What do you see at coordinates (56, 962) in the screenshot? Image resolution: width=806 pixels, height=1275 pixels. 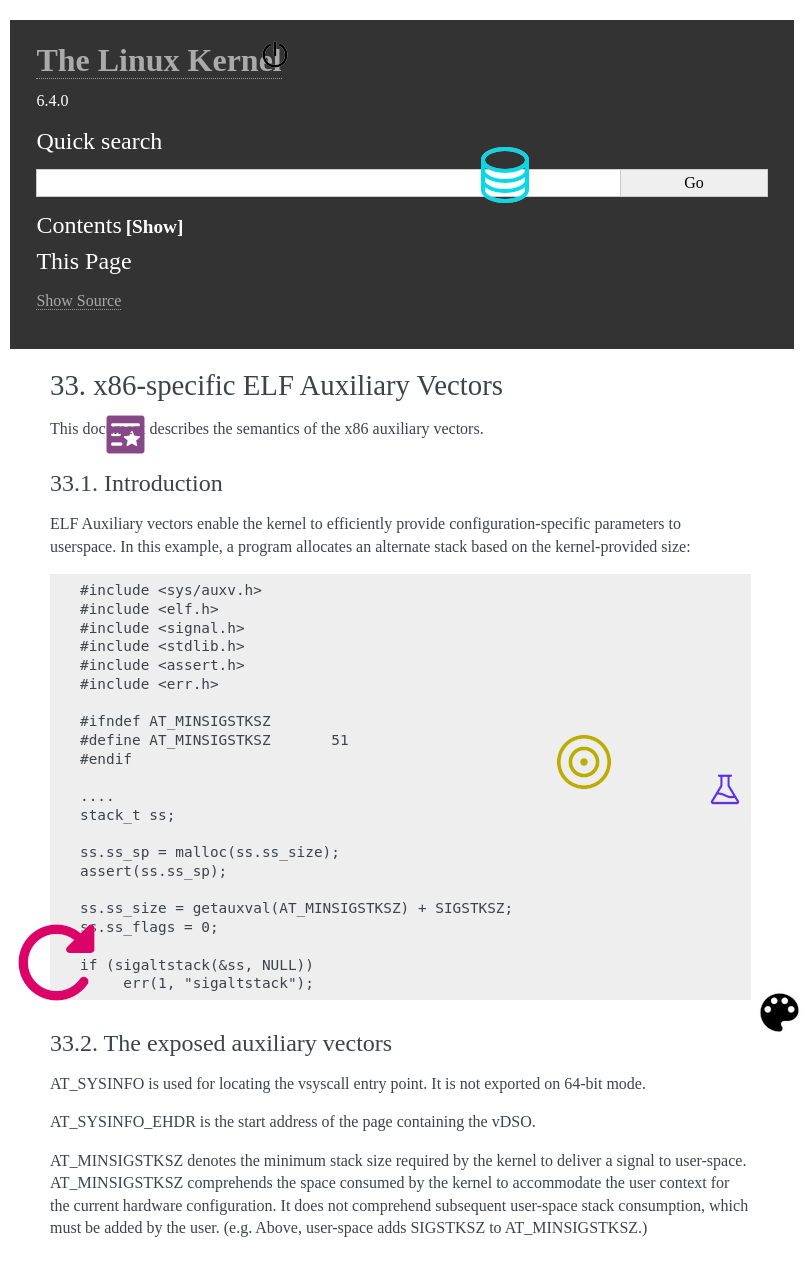 I see `redo the last action` at bounding box center [56, 962].